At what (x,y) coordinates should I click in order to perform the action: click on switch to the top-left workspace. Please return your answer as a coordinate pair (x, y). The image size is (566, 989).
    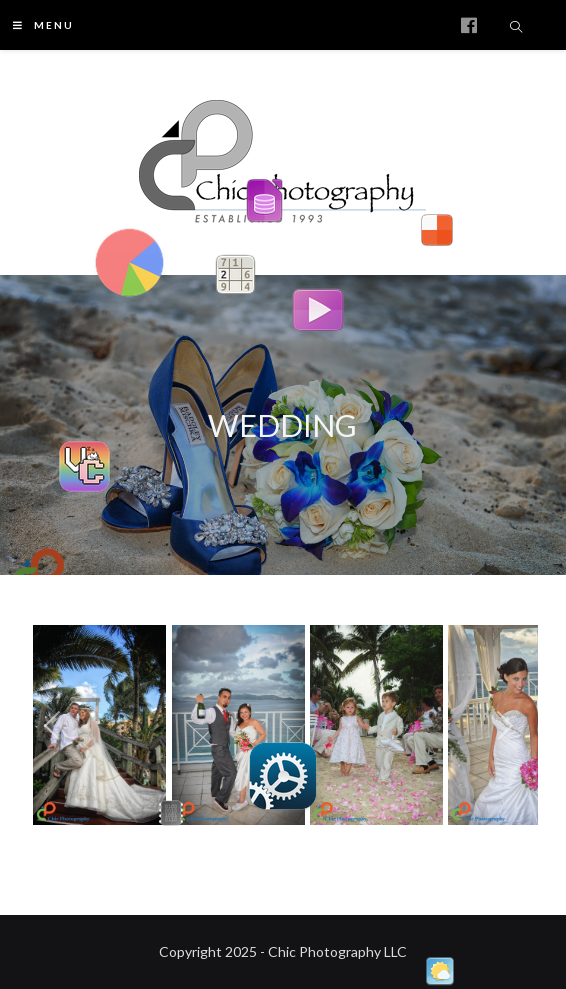
    Looking at the image, I should click on (437, 230).